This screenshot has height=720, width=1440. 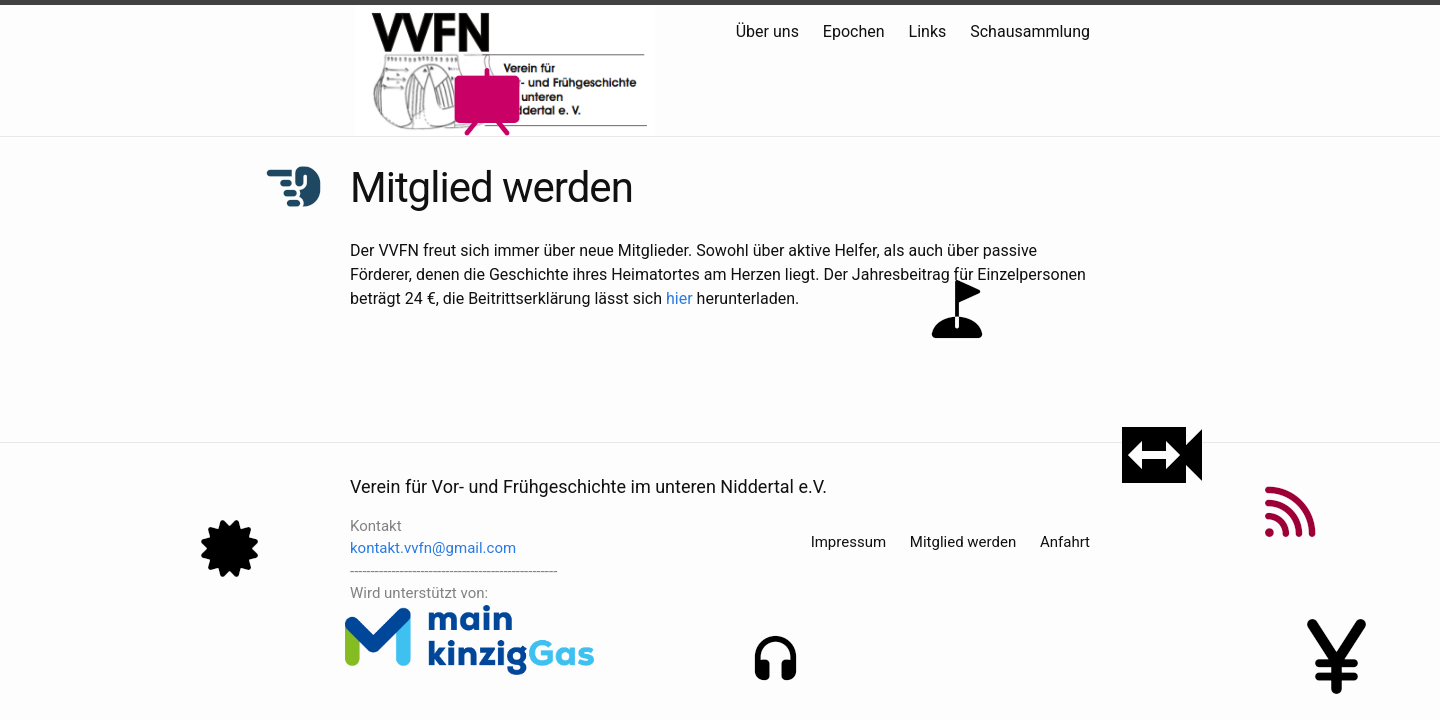 I want to click on start or view a presentation, so click(x=487, y=103).